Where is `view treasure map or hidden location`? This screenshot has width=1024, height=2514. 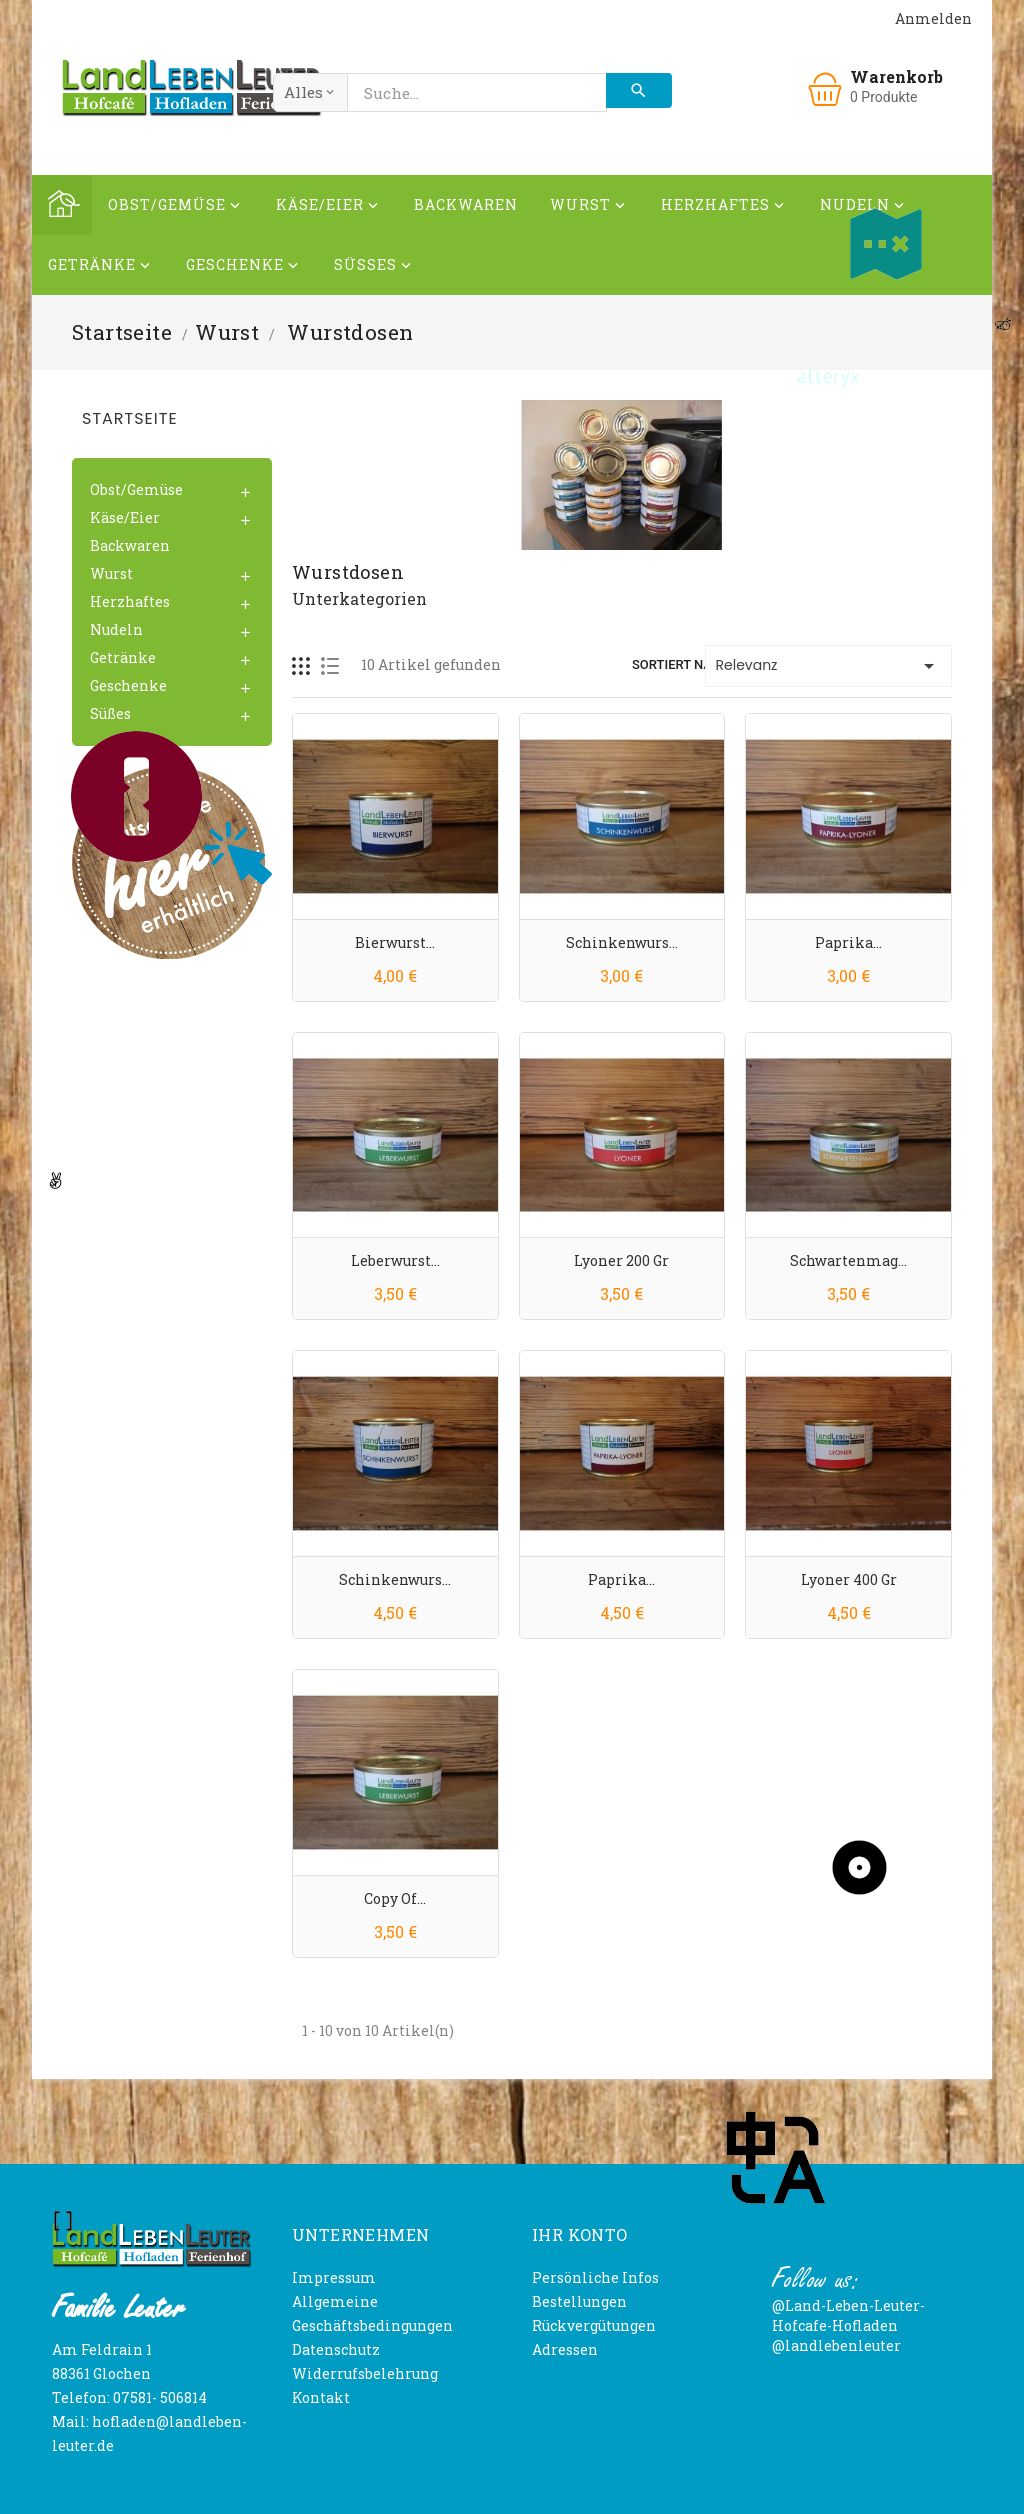 view treasure map or hidden location is located at coordinates (886, 244).